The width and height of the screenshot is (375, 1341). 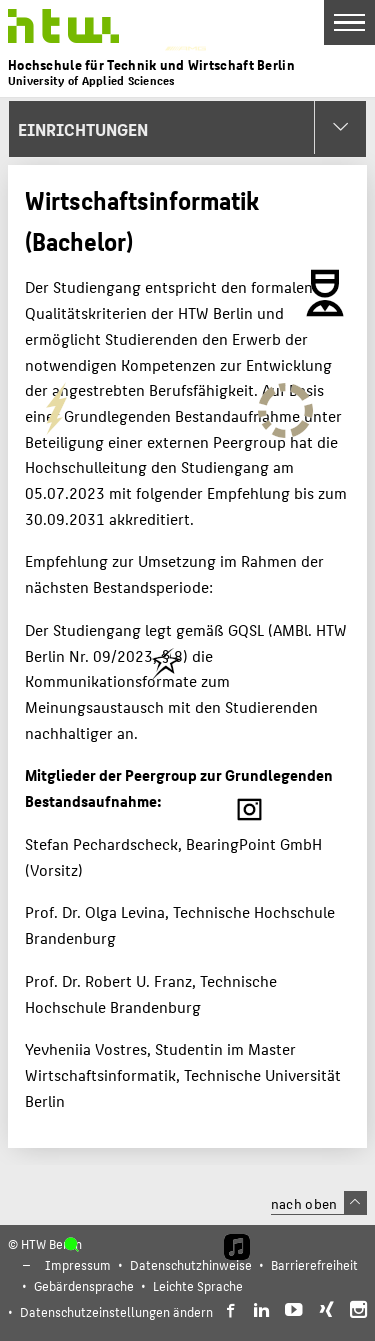 What do you see at coordinates (325, 293) in the screenshot?
I see `access nursing or medical staff information` at bounding box center [325, 293].